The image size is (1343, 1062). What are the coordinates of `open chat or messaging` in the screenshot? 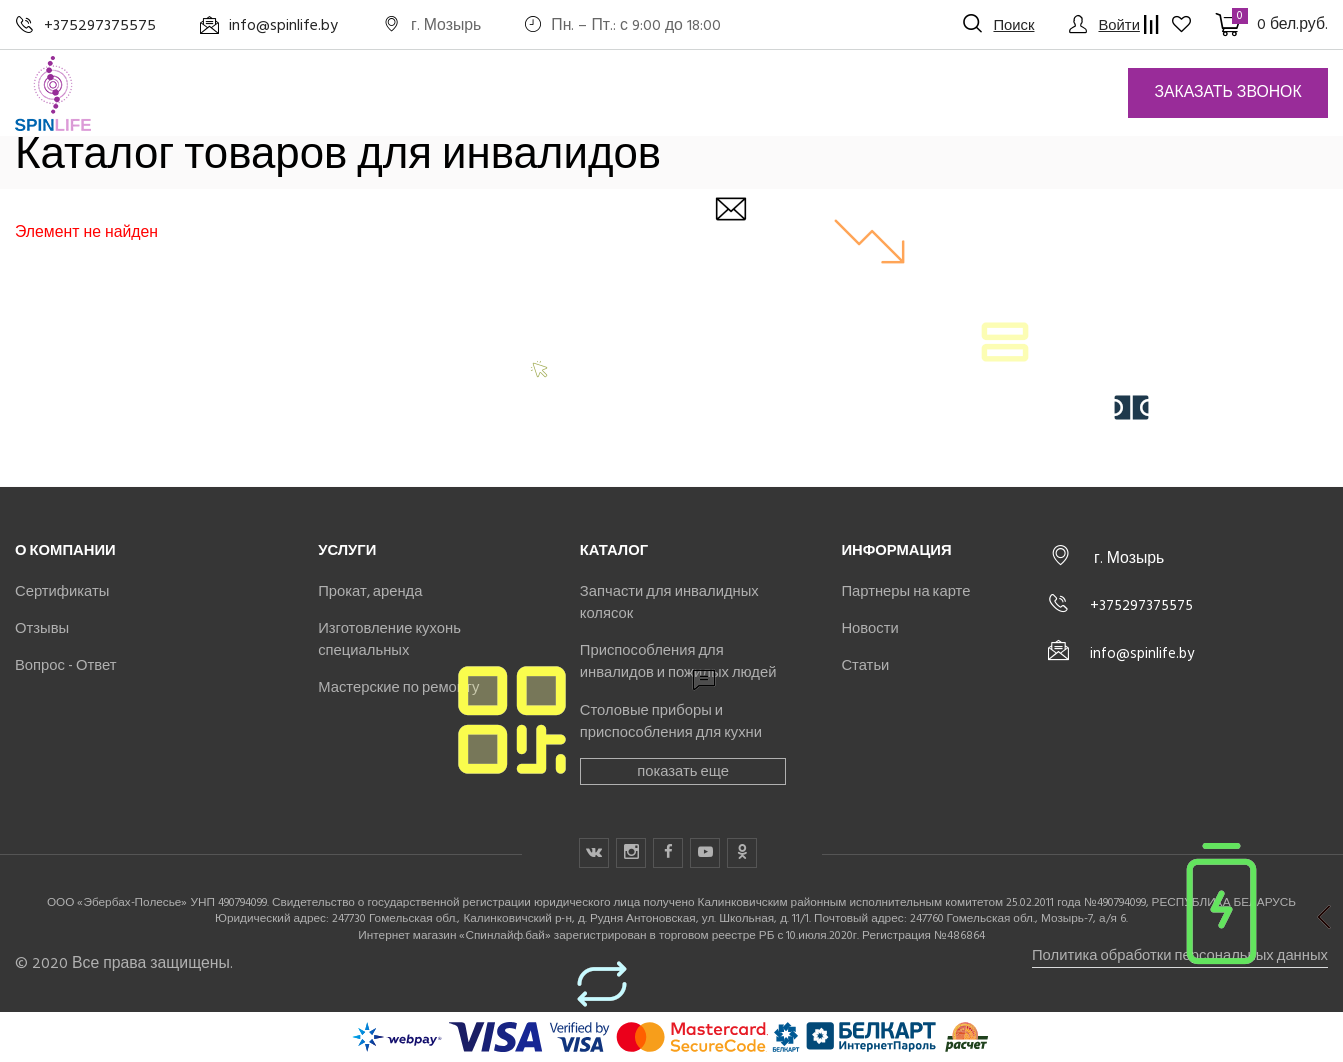 It's located at (704, 678).